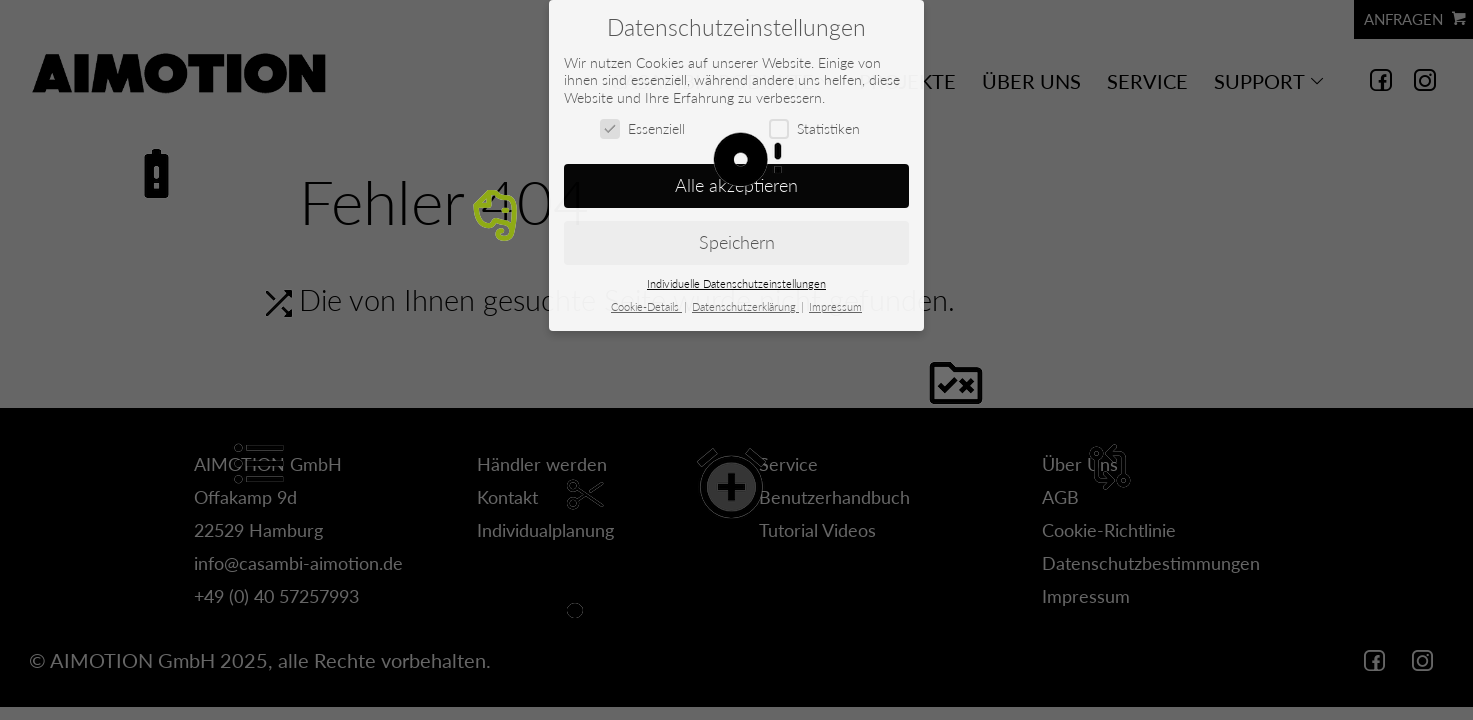 The height and width of the screenshot is (720, 1473). I want to click on access accessibility settings, so click(575, 641).